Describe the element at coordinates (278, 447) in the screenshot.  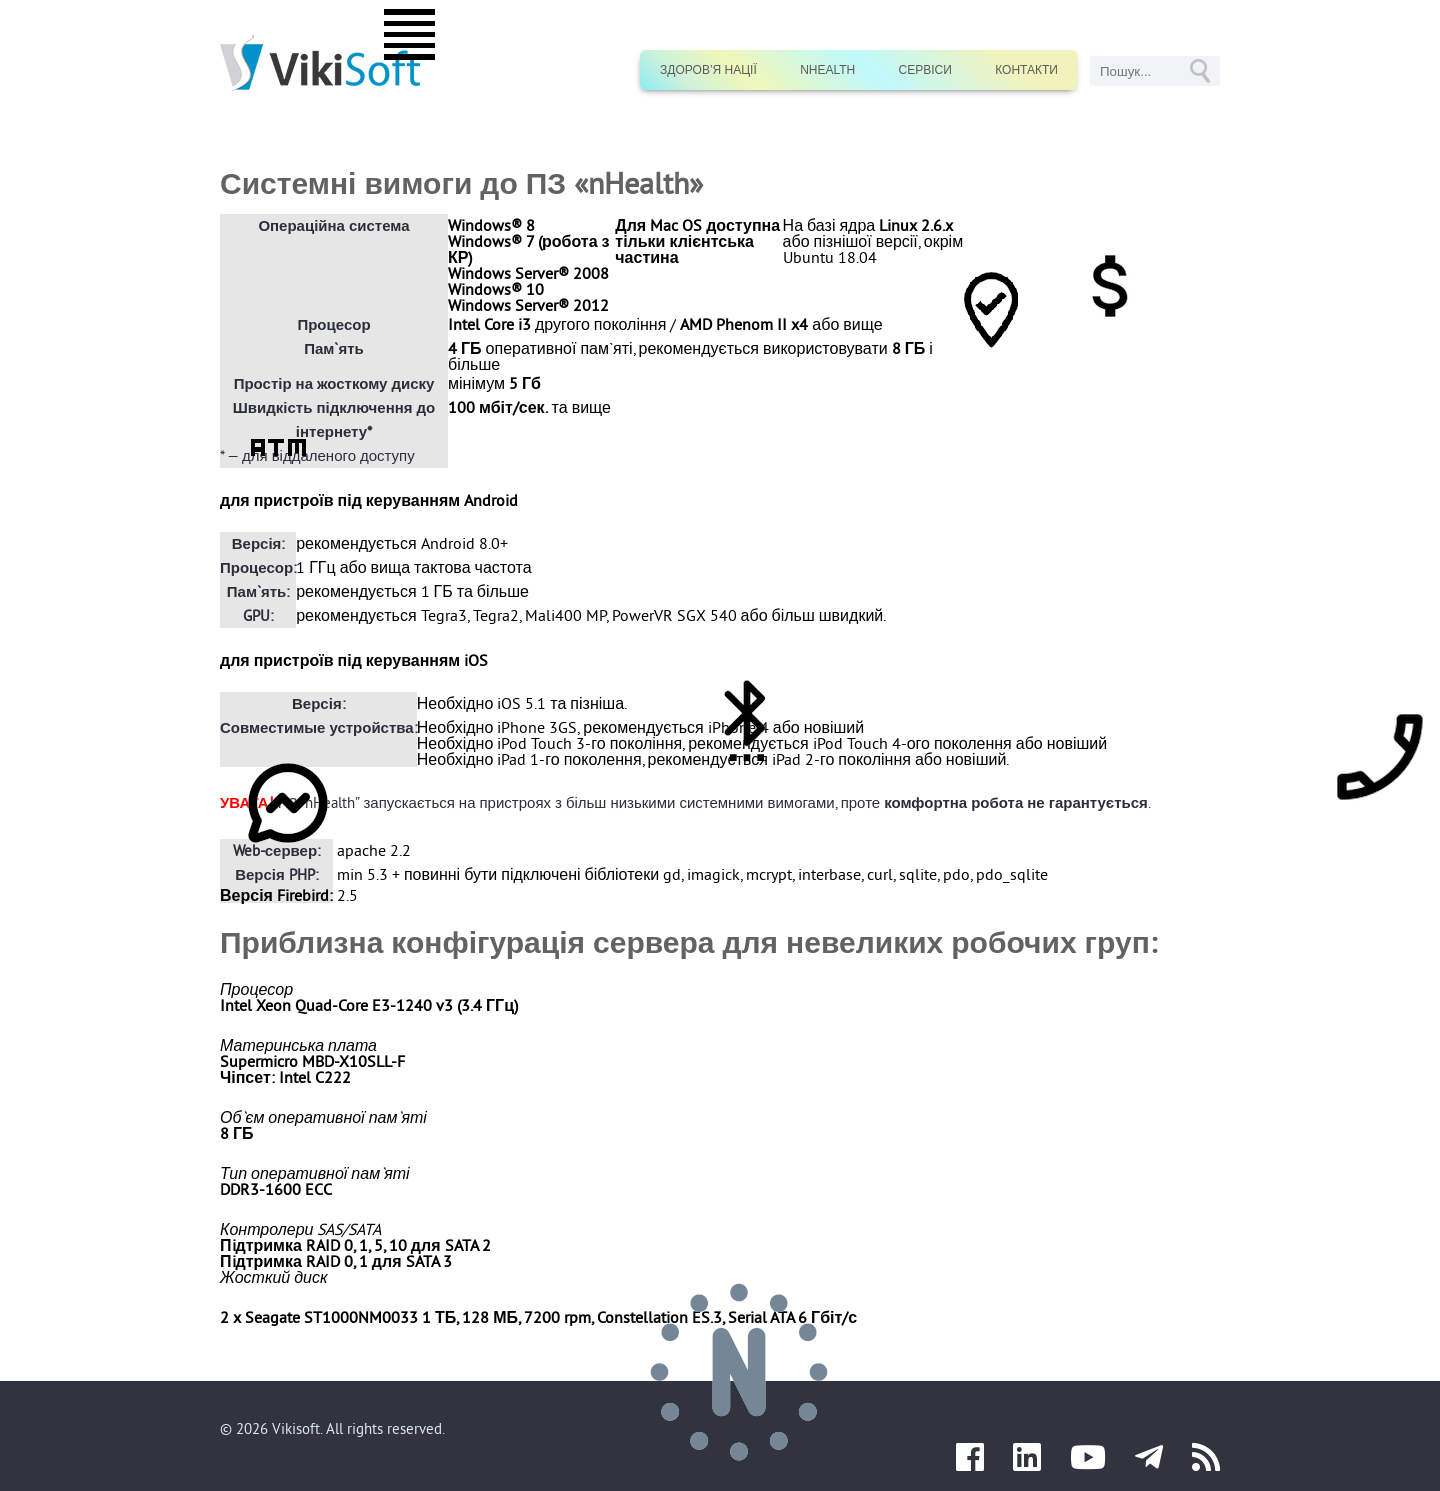
I see `find nearby ATM locations` at that location.